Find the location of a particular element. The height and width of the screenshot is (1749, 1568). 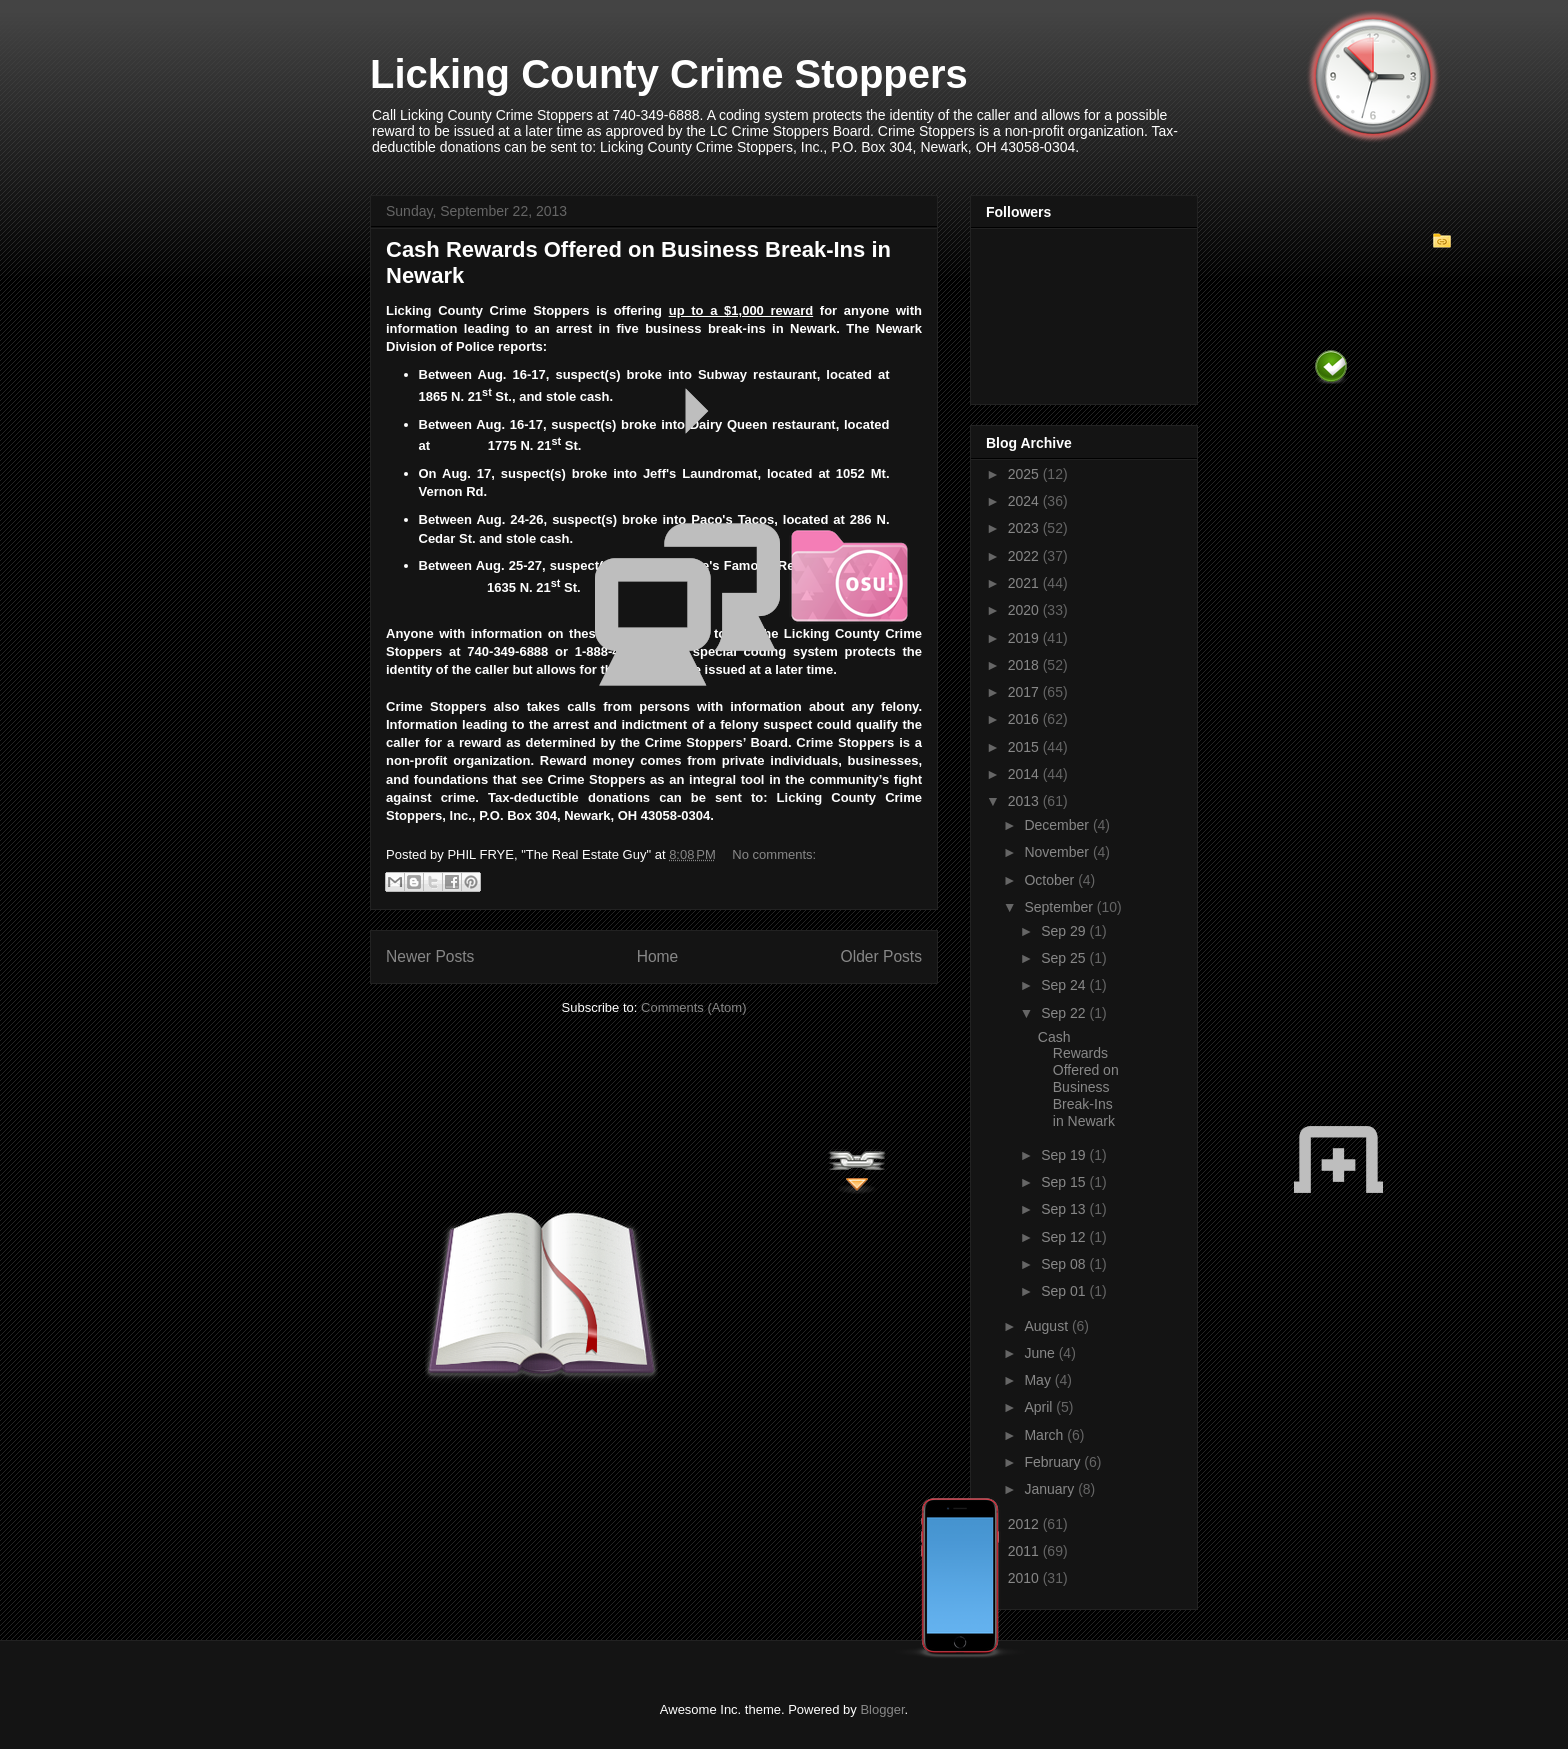

open a new browser tab is located at coordinates (1338, 1159).